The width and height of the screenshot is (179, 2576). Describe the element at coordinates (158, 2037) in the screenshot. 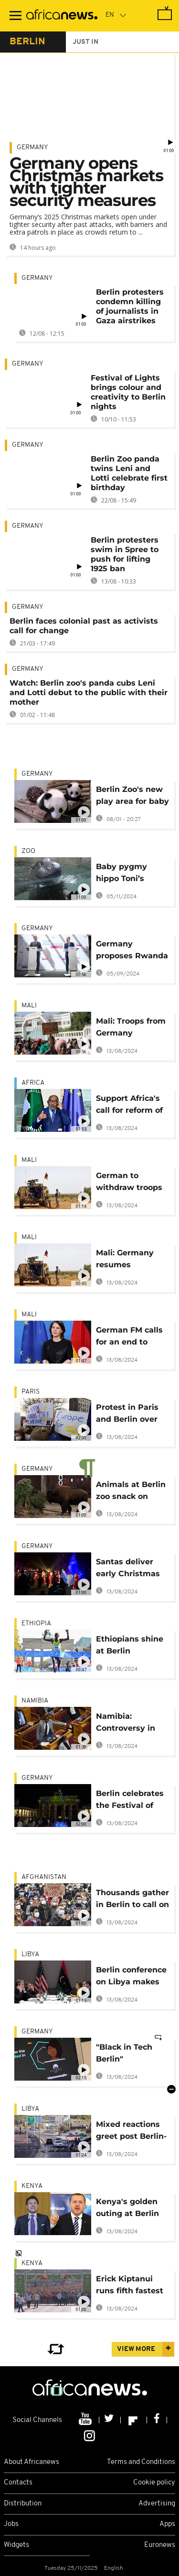

I see `add a new variable` at that location.